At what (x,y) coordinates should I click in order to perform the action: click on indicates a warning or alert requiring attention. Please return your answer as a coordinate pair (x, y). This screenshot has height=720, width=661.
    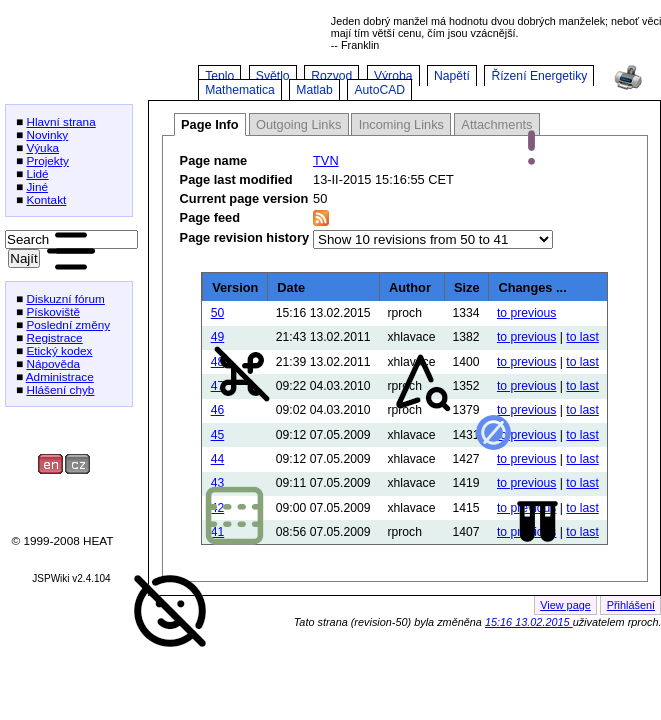
    Looking at the image, I should click on (531, 147).